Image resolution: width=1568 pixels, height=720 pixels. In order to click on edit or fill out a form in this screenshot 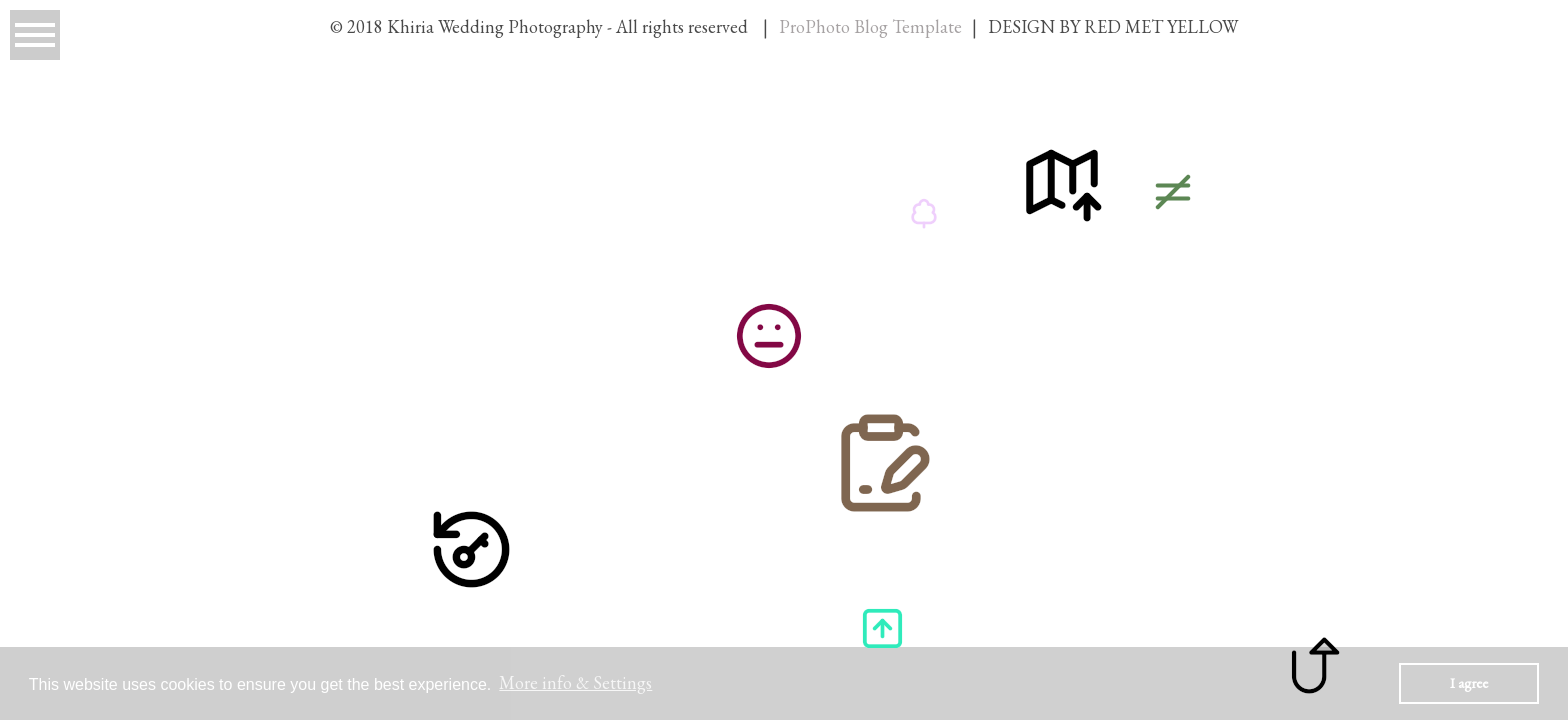, I will do `click(881, 463)`.